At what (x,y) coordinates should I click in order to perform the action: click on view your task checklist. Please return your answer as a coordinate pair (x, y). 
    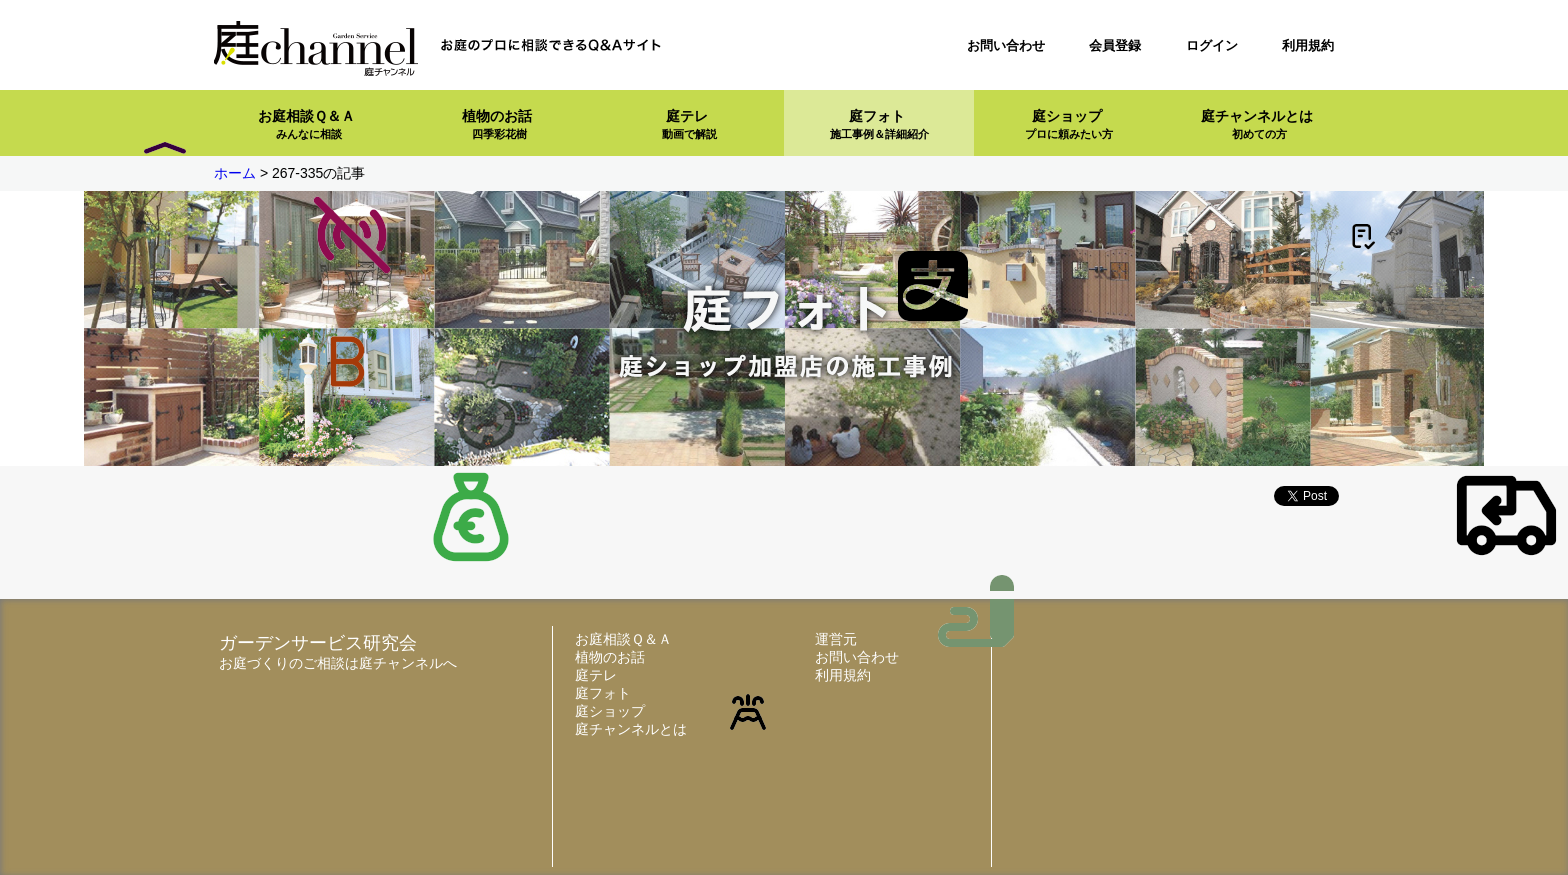
    Looking at the image, I should click on (1363, 236).